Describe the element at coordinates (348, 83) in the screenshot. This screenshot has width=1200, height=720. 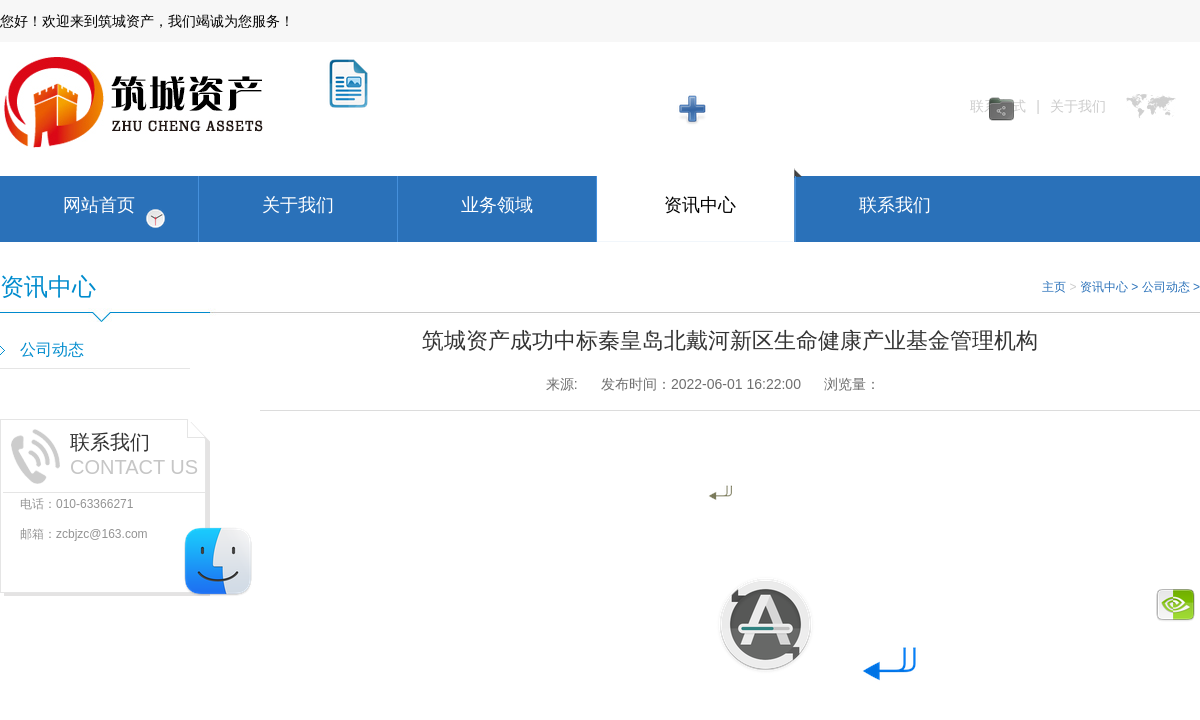
I see `open a text document file` at that location.